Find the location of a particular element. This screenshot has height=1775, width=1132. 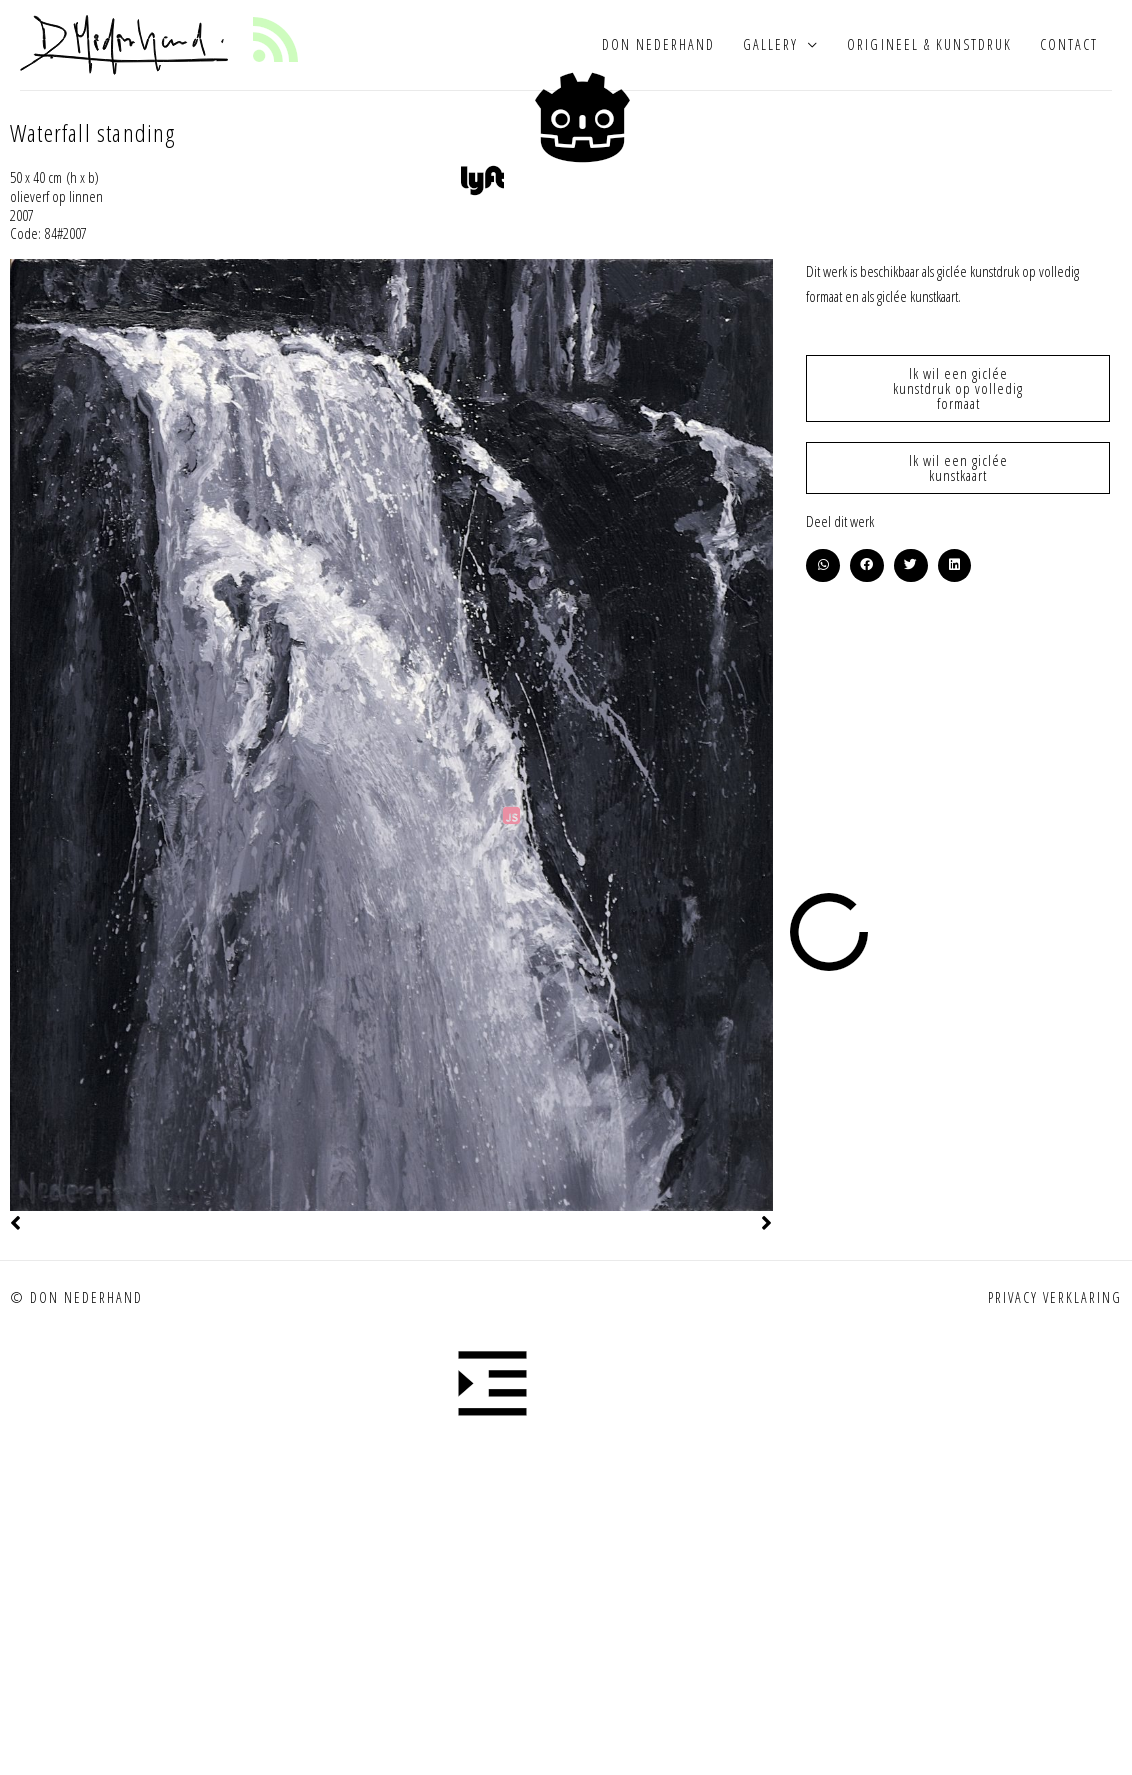

javascript programming language logo is located at coordinates (511, 815).